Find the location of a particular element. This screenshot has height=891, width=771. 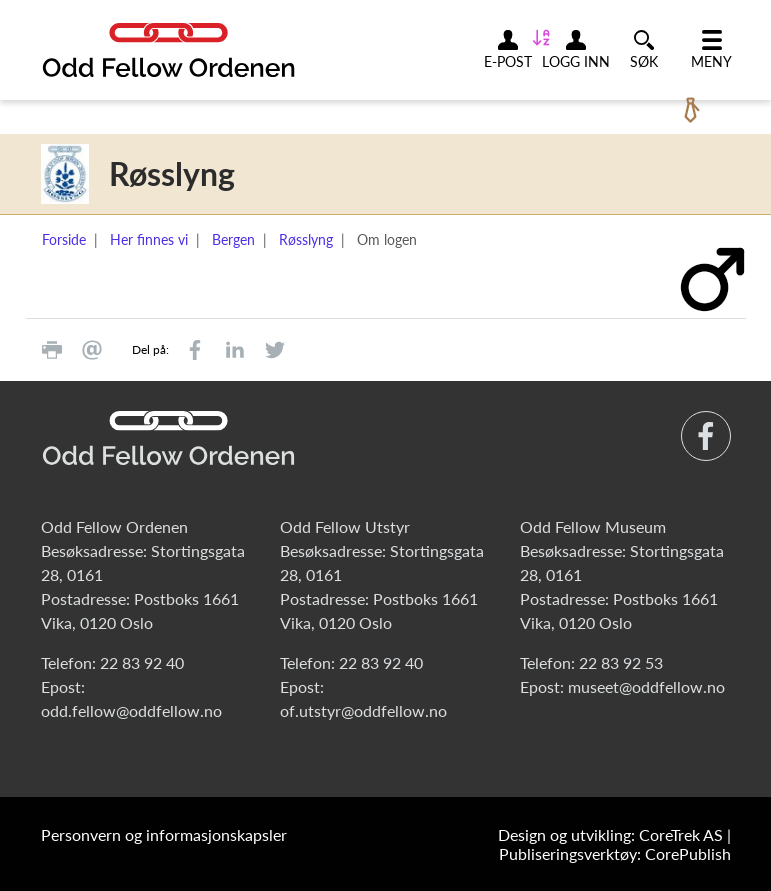

view formal dress code requirements is located at coordinates (690, 109).